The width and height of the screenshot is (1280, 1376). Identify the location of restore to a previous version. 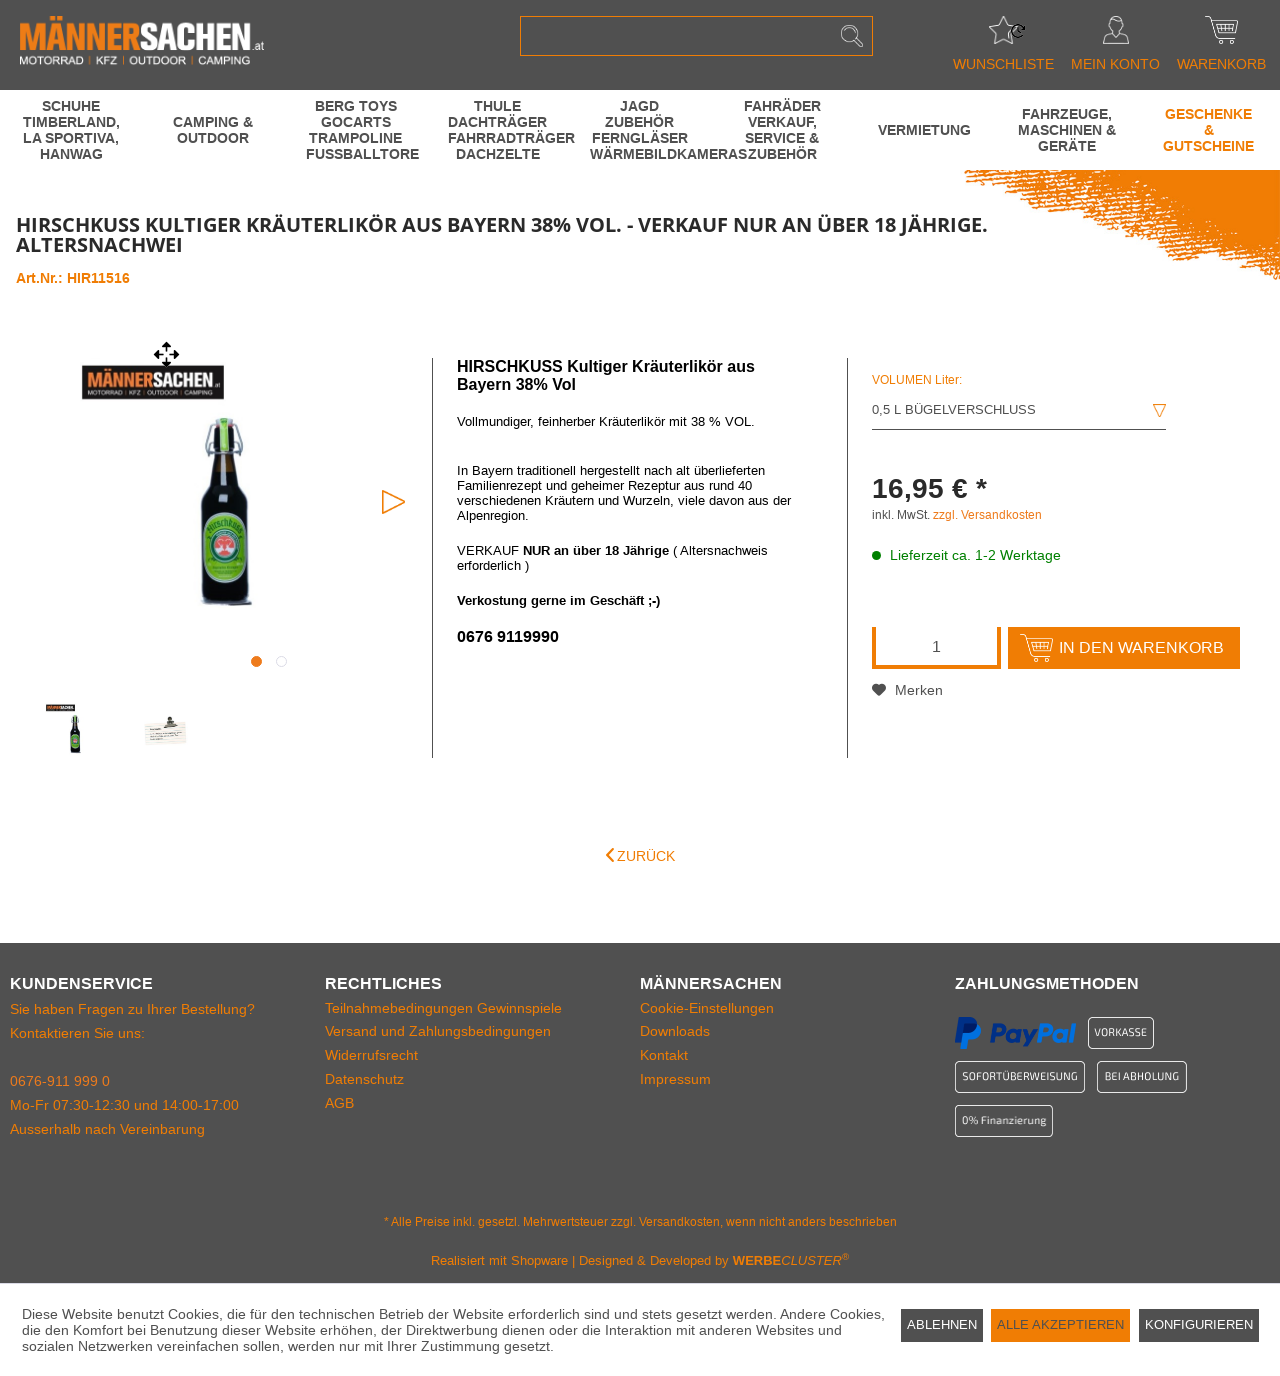
(1018, 31).